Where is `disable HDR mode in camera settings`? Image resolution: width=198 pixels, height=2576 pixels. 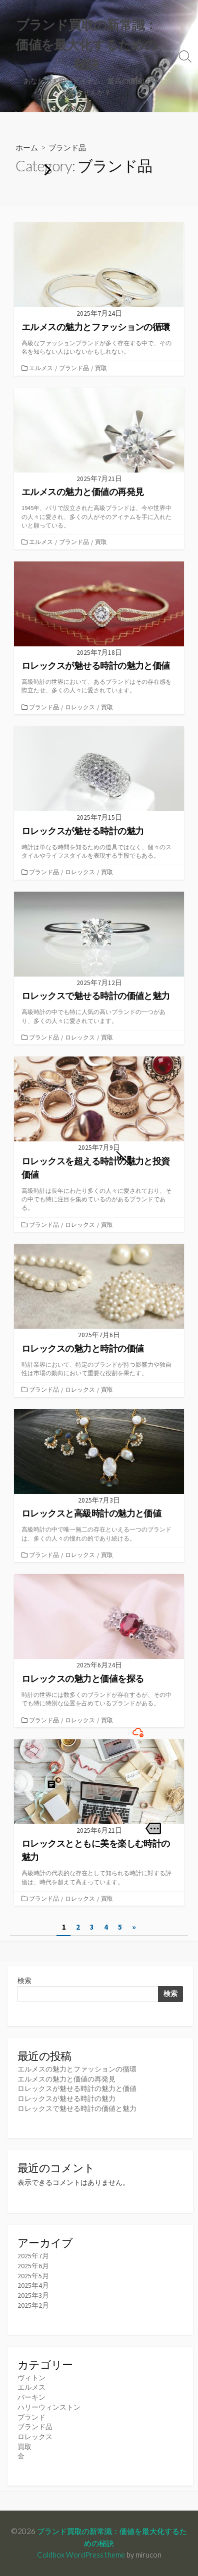 disable HDR mode in camera settings is located at coordinates (124, 1158).